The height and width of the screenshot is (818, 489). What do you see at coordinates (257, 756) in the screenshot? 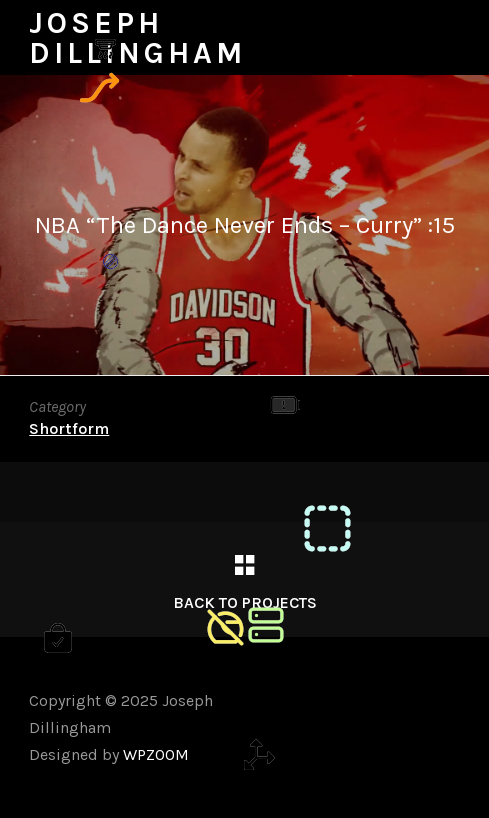
I see `access 3D vector or coordinate tools` at bounding box center [257, 756].